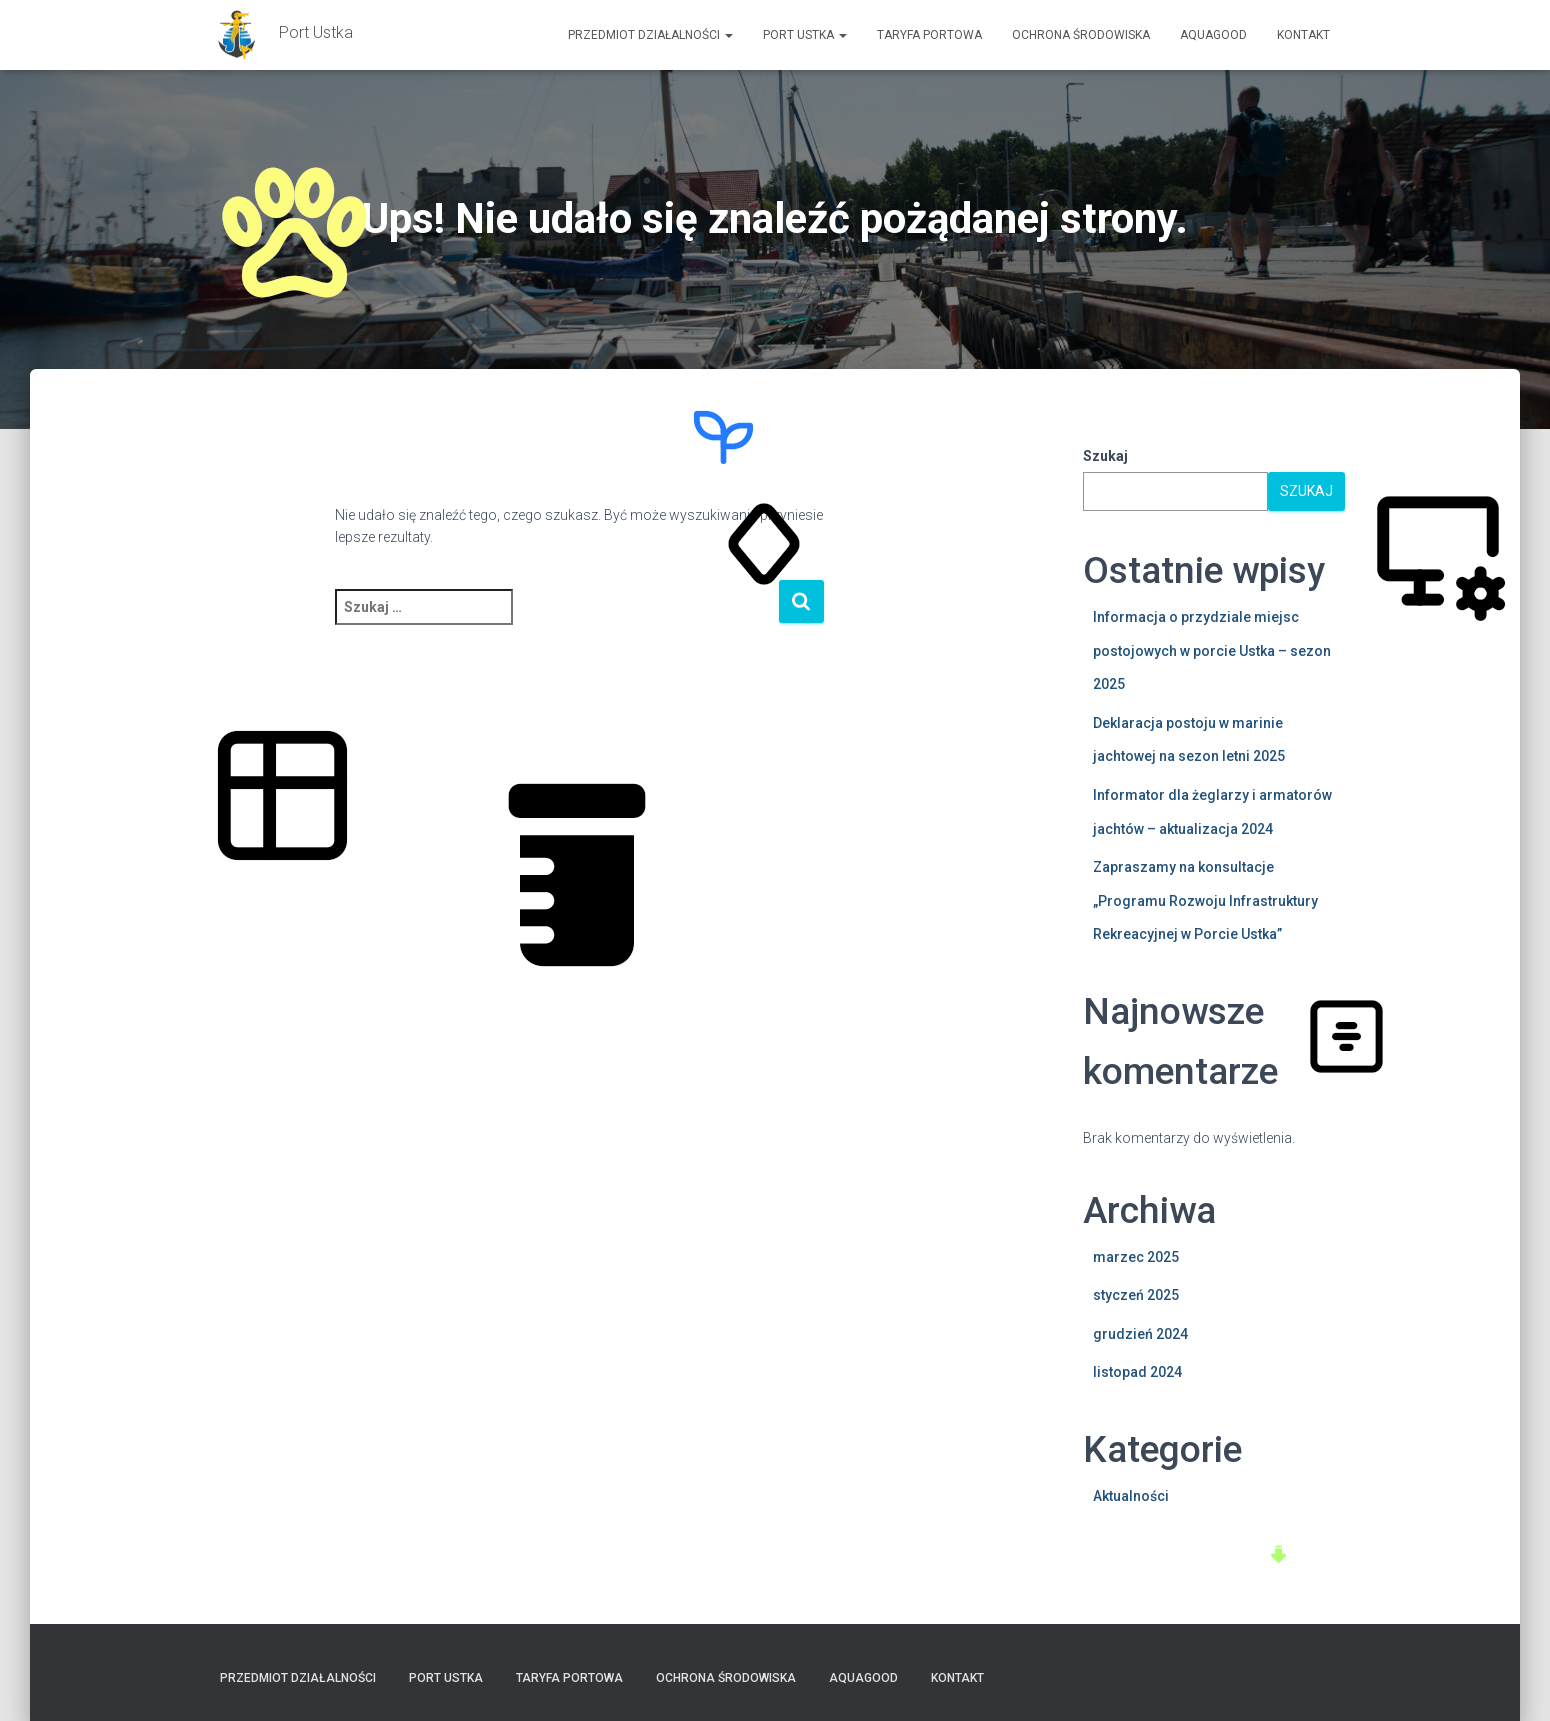  What do you see at coordinates (1438, 551) in the screenshot?
I see `access desktop display settings` at bounding box center [1438, 551].